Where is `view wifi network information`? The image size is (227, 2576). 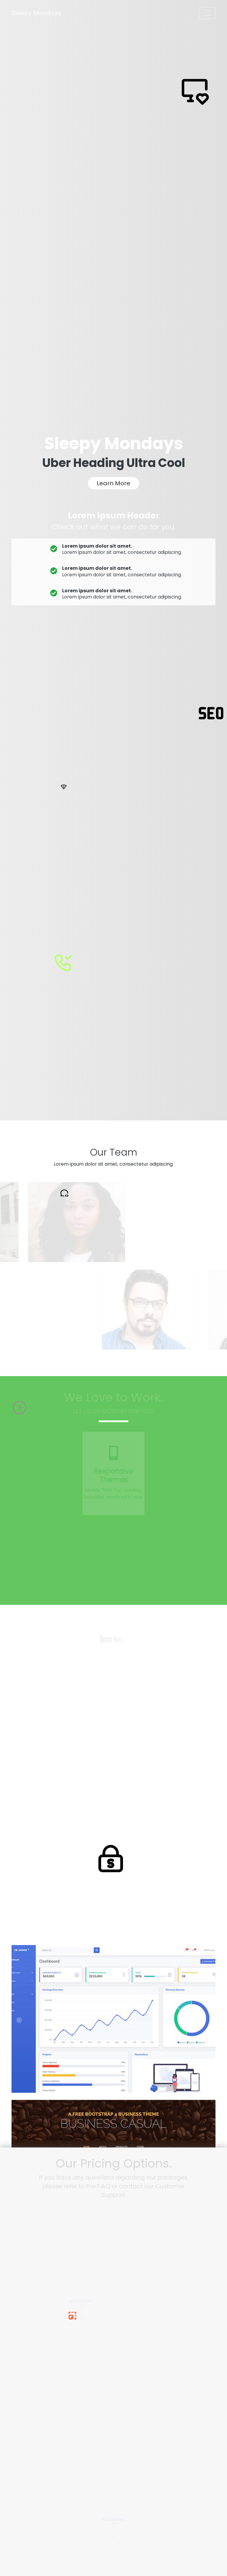
view wifi network information is located at coordinates (64, 787).